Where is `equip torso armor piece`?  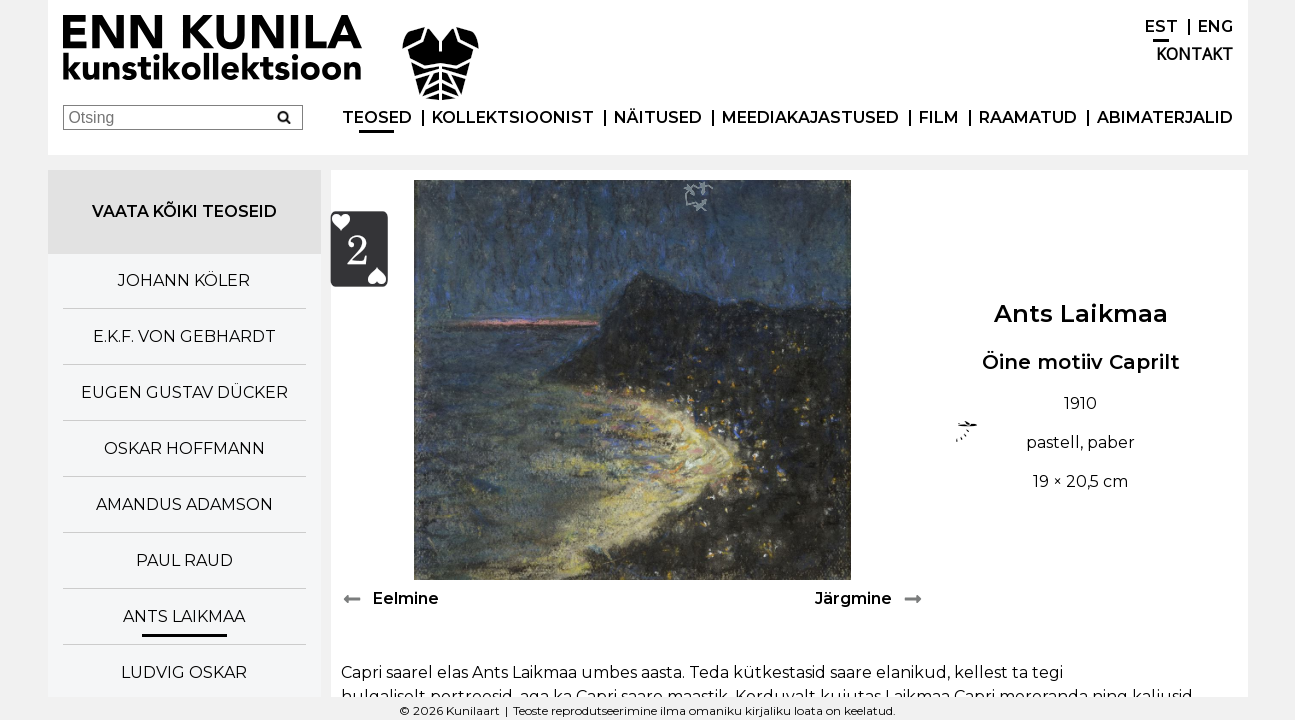
equip torso armor piece is located at coordinates (440, 63).